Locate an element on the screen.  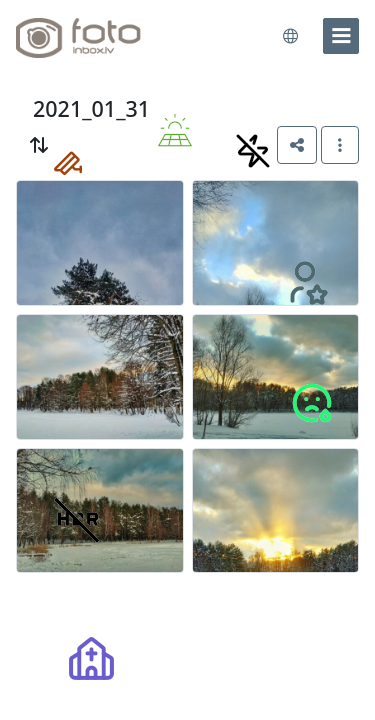
disable HDR mode in camera settings is located at coordinates (78, 519).